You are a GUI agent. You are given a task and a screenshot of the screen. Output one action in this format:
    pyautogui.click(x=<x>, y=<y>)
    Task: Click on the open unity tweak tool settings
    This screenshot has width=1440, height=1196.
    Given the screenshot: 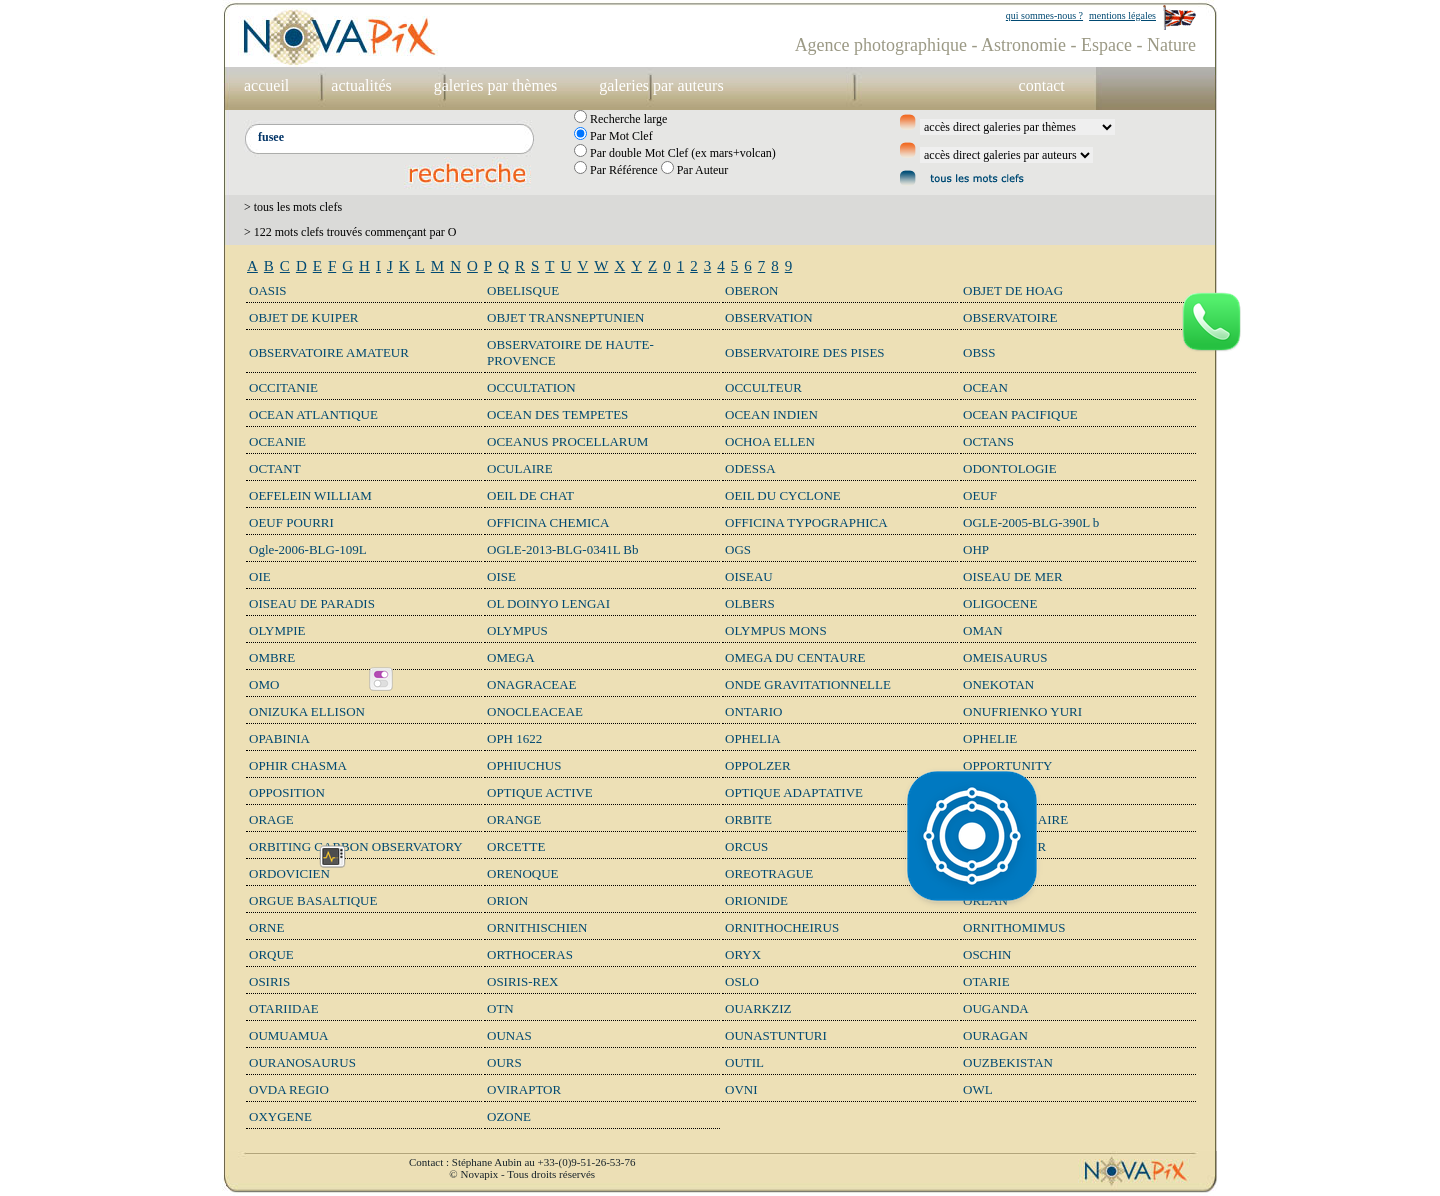 What is the action you would take?
    pyautogui.click(x=381, y=679)
    